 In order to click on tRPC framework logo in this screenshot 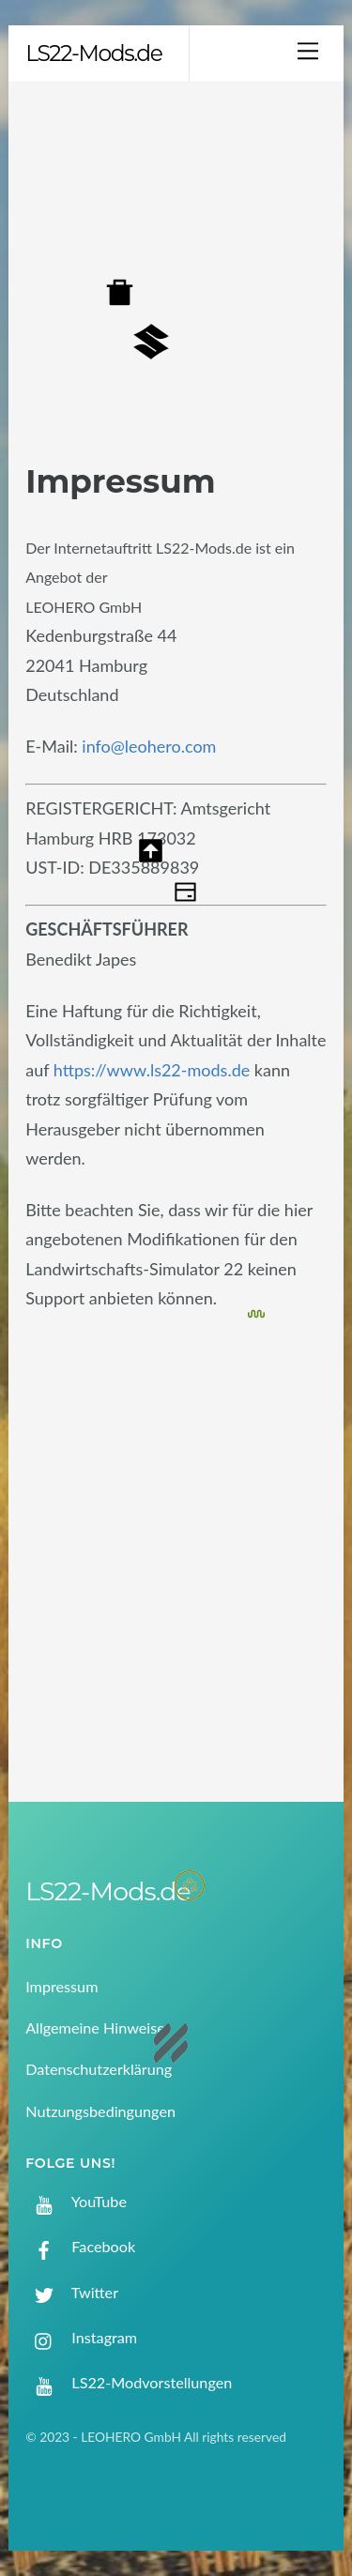, I will do `click(190, 1885)`.